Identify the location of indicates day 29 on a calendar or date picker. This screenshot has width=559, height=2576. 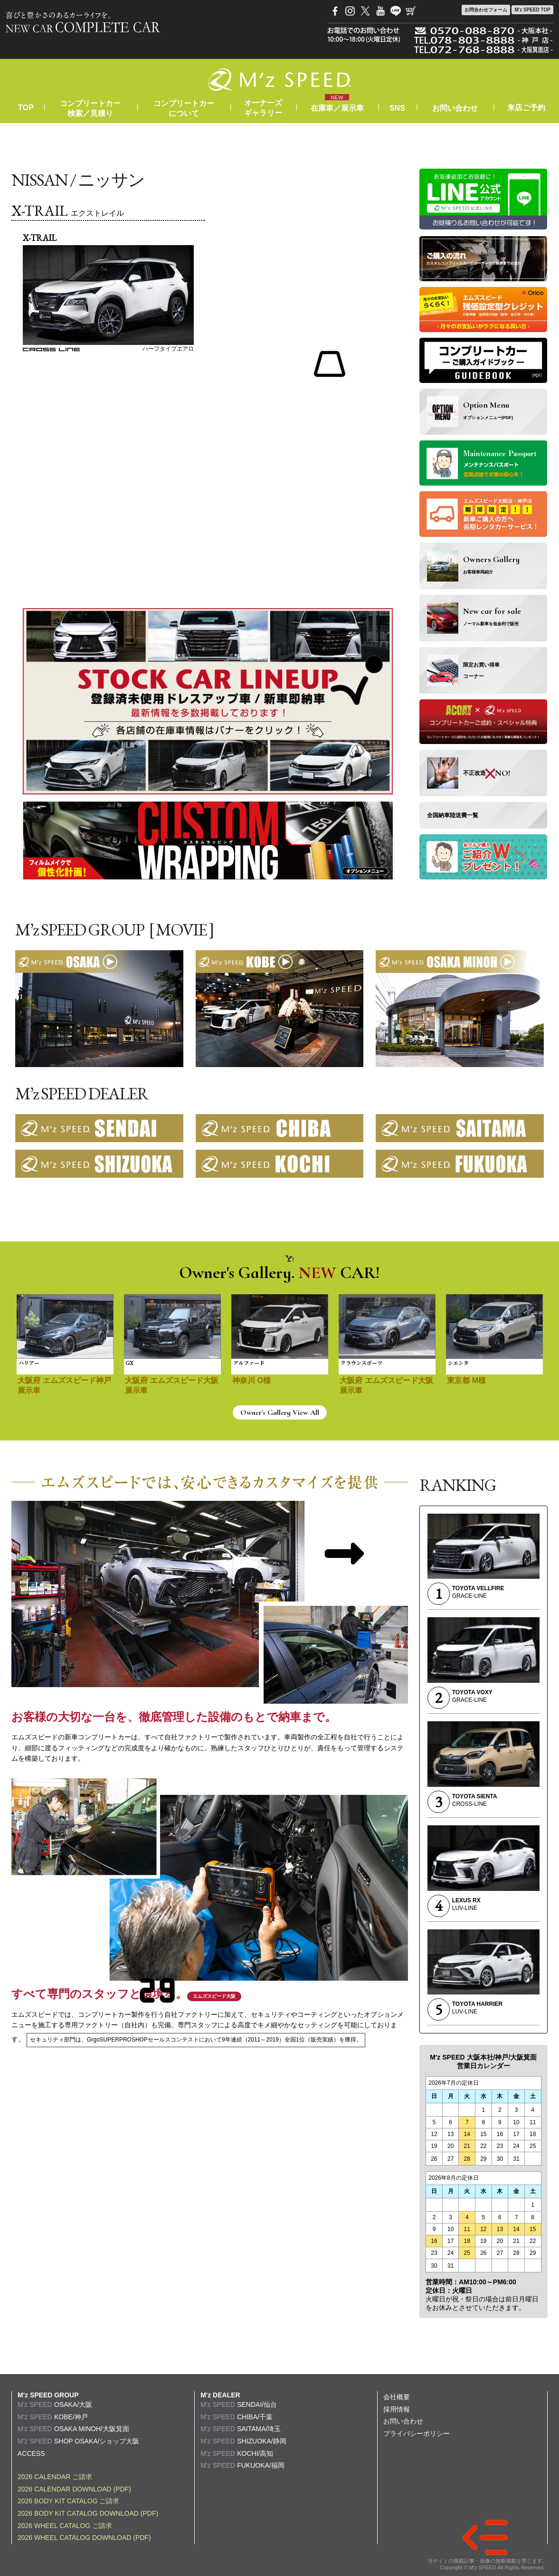
(157, 1990).